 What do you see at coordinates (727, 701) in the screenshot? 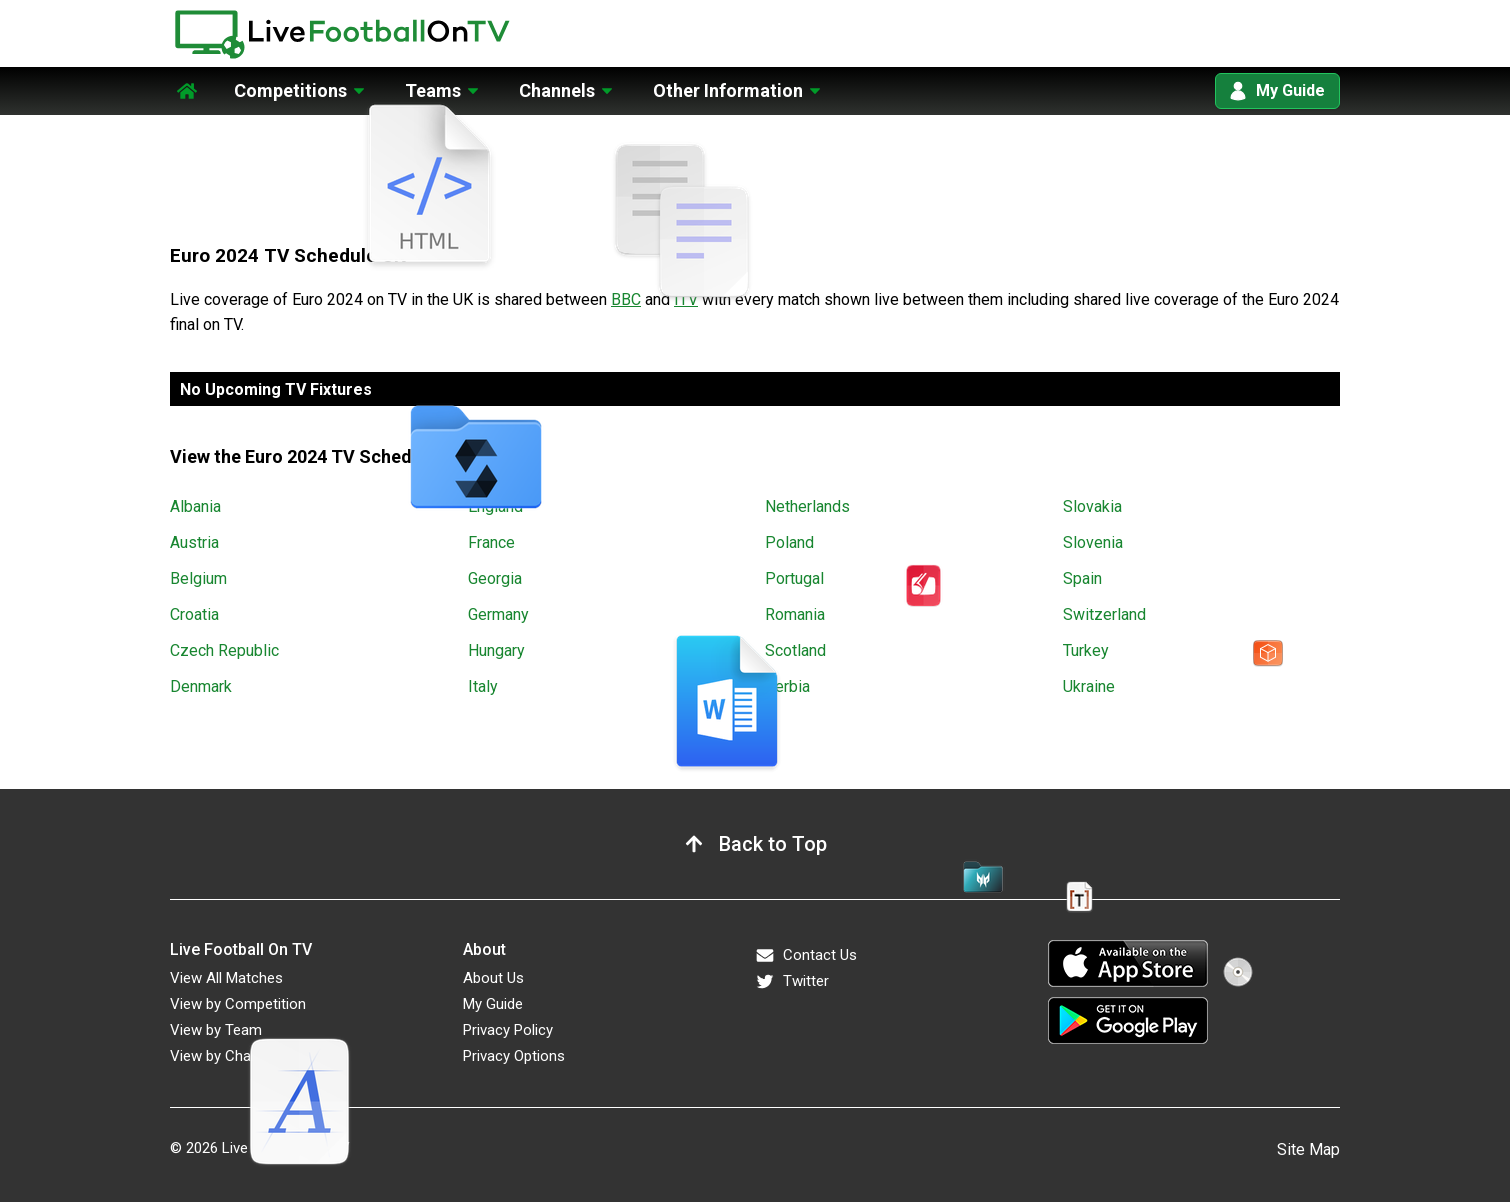
I see `open a Microsoft Word document` at bounding box center [727, 701].